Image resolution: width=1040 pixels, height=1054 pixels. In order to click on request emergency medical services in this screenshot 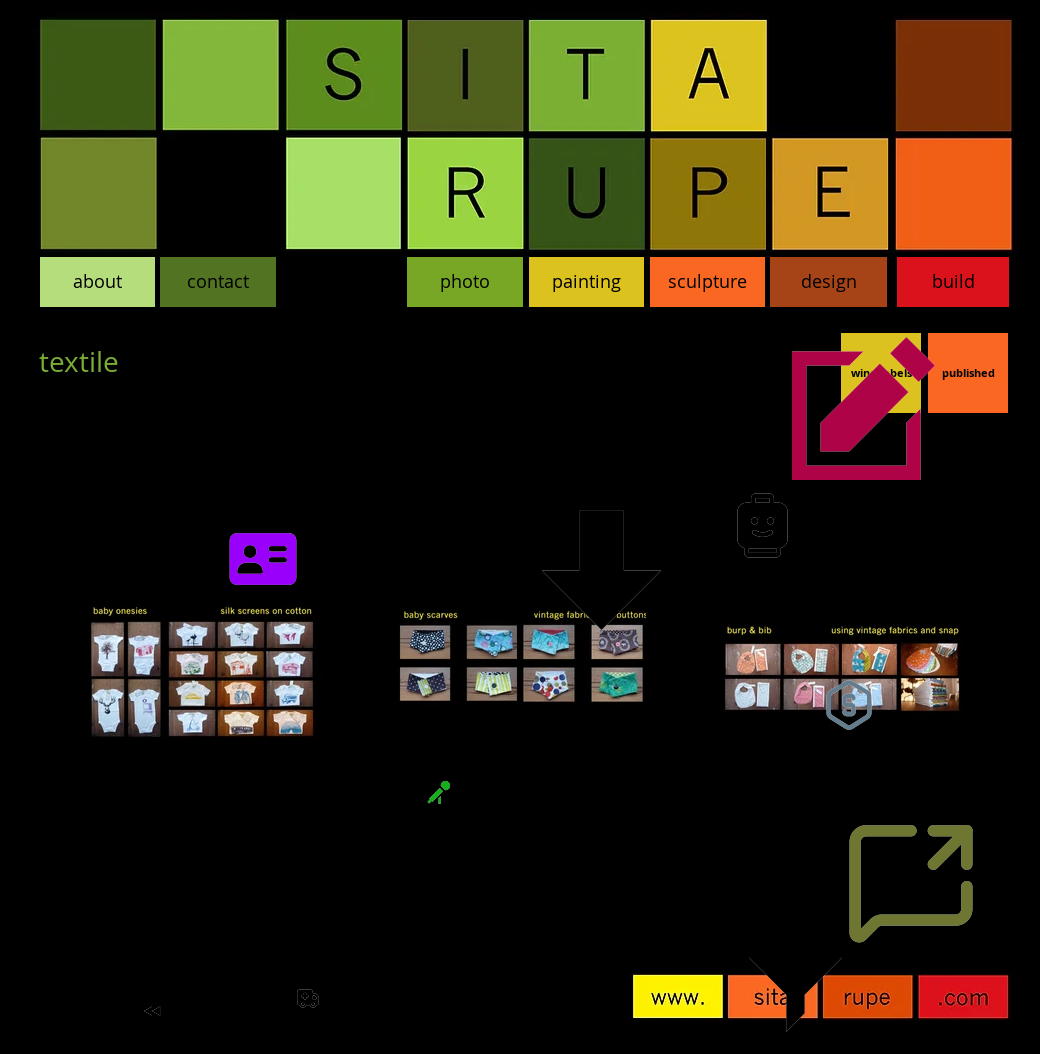, I will do `click(308, 998)`.